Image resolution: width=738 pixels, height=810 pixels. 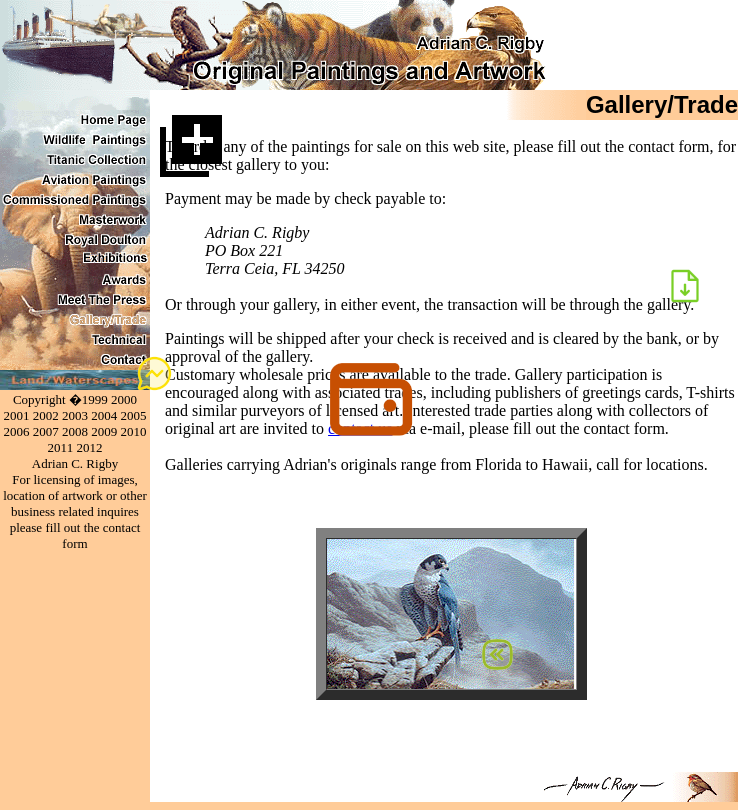 What do you see at coordinates (369, 402) in the screenshot?
I see `access your wallet or payment methods` at bounding box center [369, 402].